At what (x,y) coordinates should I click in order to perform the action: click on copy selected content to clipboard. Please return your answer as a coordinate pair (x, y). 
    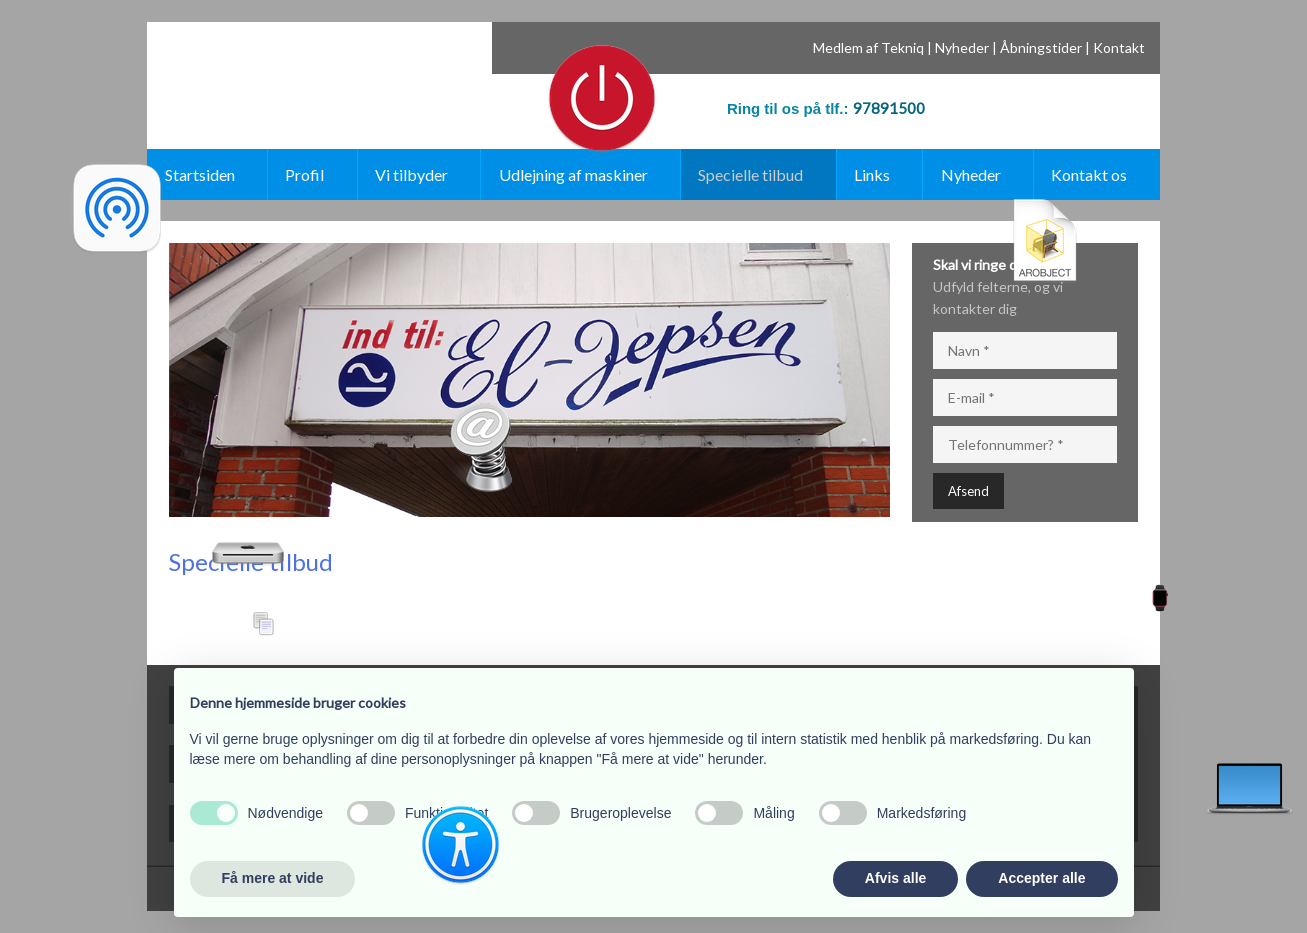
    Looking at the image, I should click on (263, 623).